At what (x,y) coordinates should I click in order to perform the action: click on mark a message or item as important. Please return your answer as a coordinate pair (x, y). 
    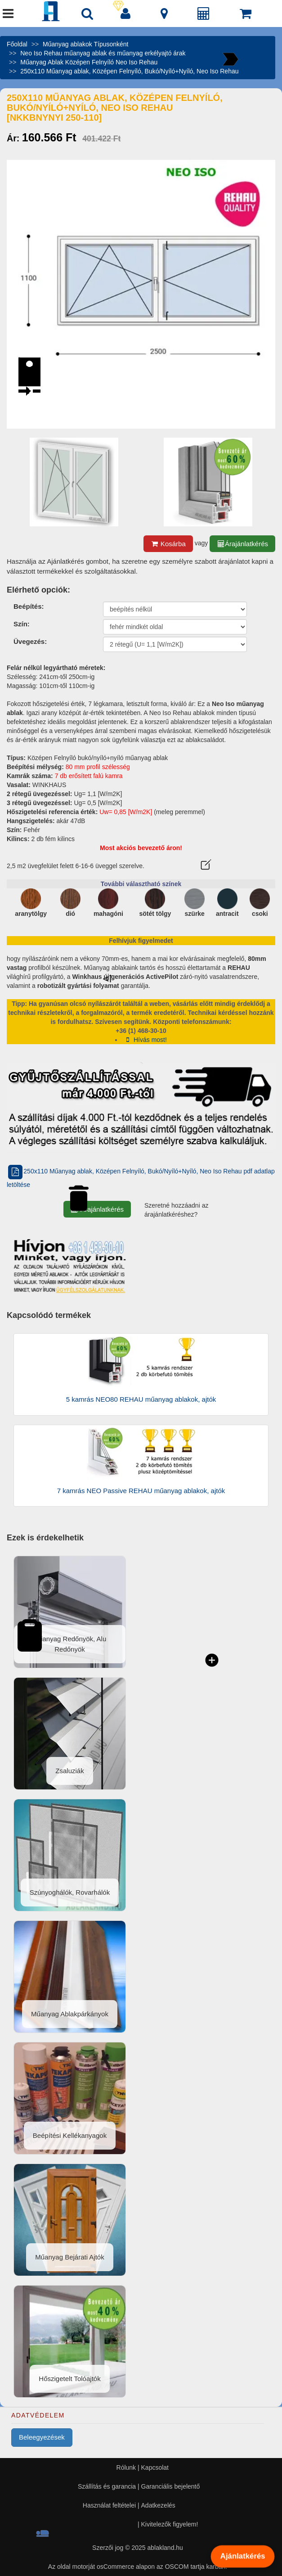
    Looking at the image, I should click on (230, 59).